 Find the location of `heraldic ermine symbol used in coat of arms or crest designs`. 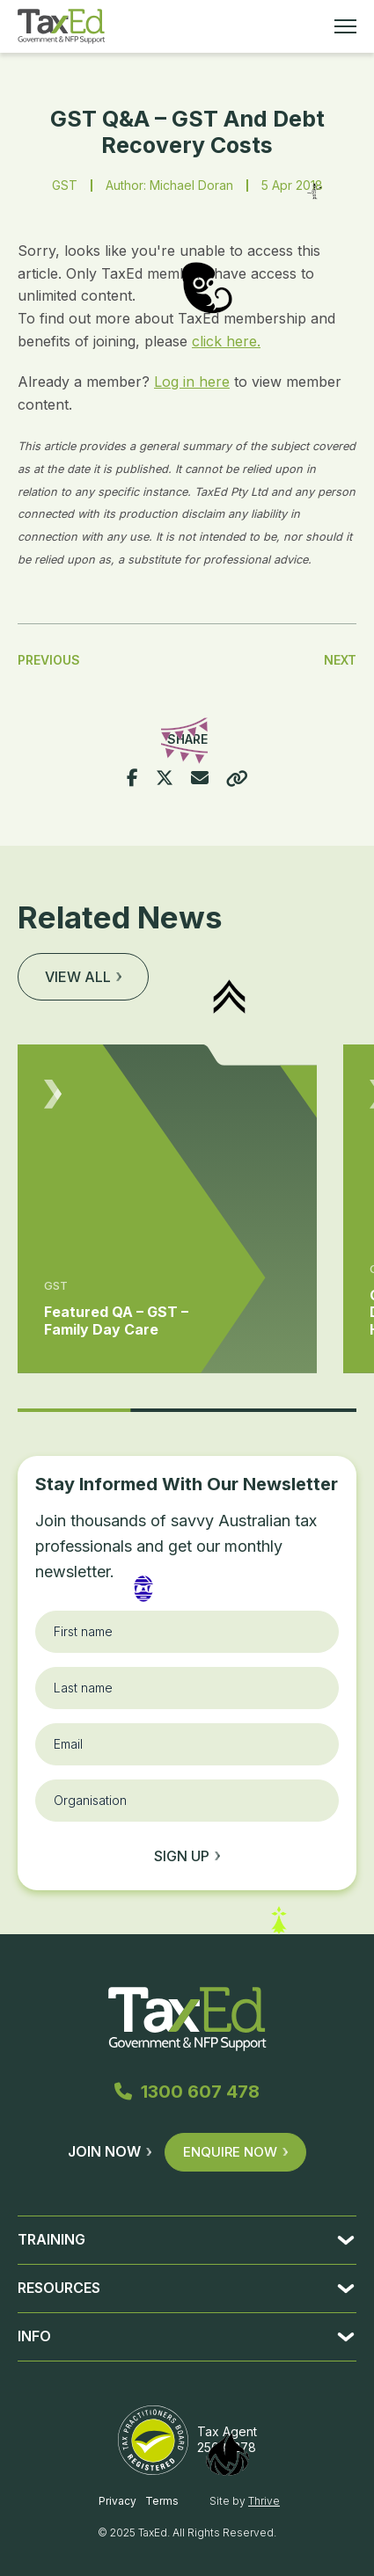

heraldic ermine symbol used in coat of arms or crest designs is located at coordinates (279, 1920).